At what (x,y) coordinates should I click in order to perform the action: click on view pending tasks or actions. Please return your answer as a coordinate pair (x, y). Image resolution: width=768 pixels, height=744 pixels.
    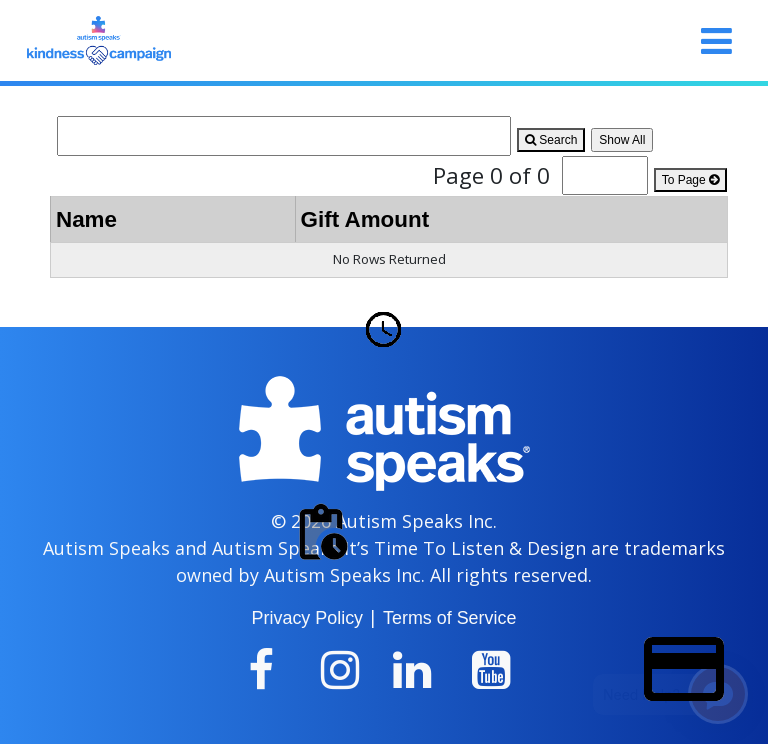
    Looking at the image, I should click on (321, 533).